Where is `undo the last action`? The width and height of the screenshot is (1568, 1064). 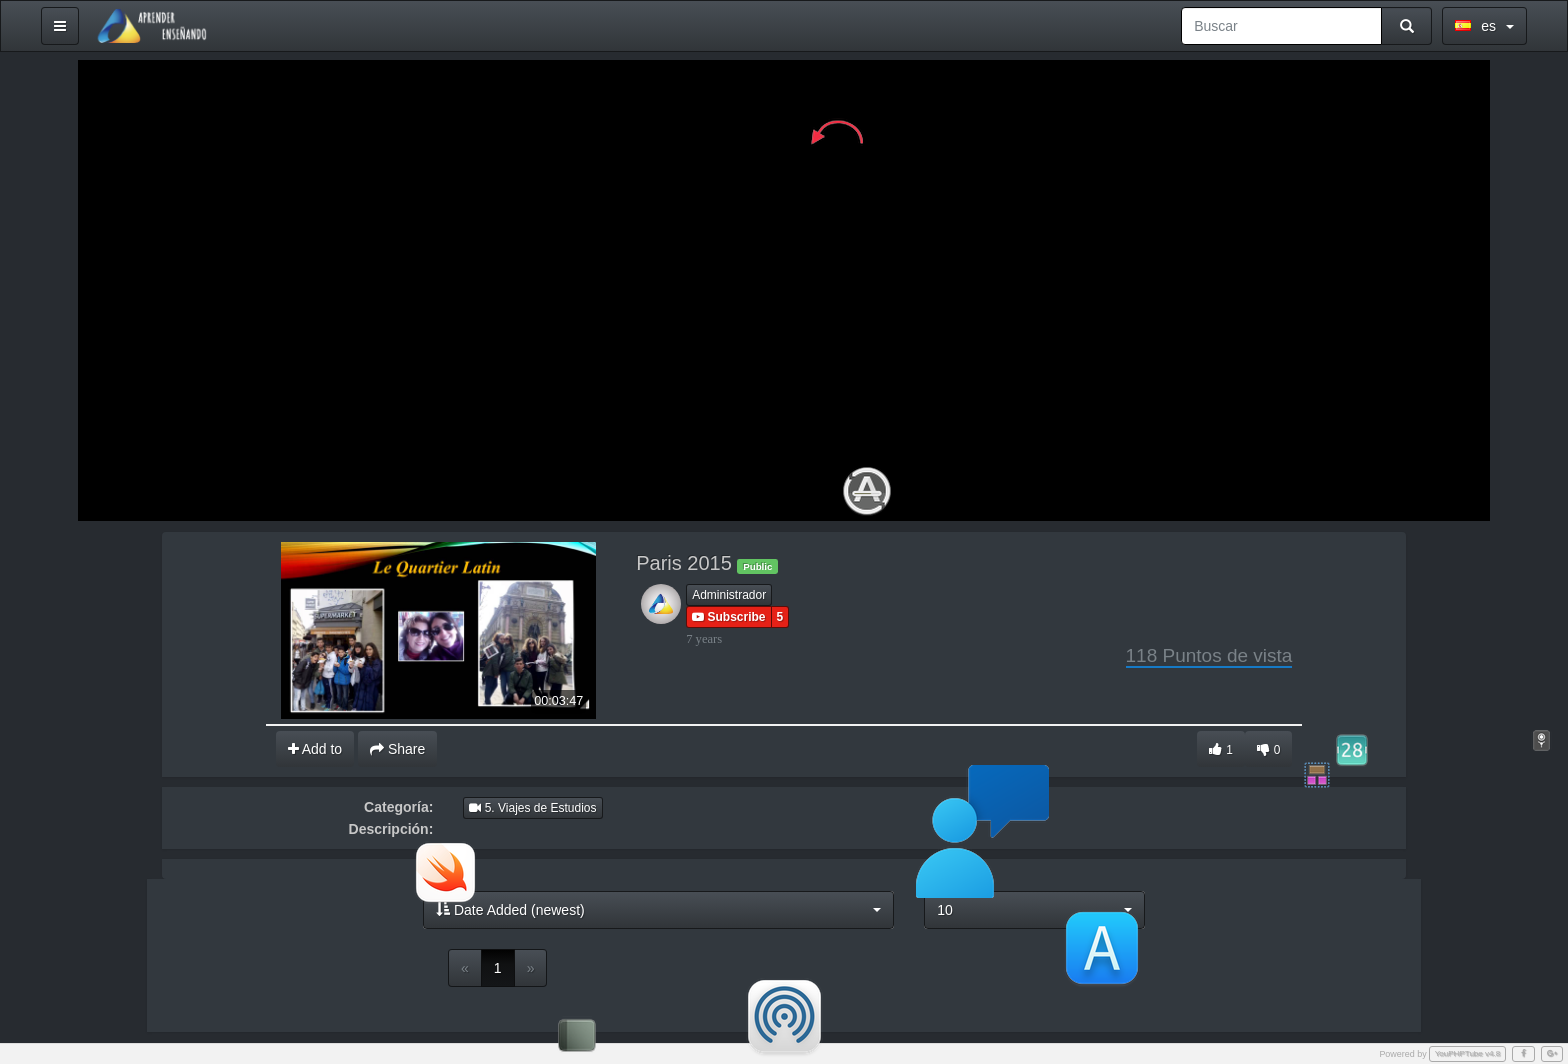 undo the last action is located at coordinates (837, 132).